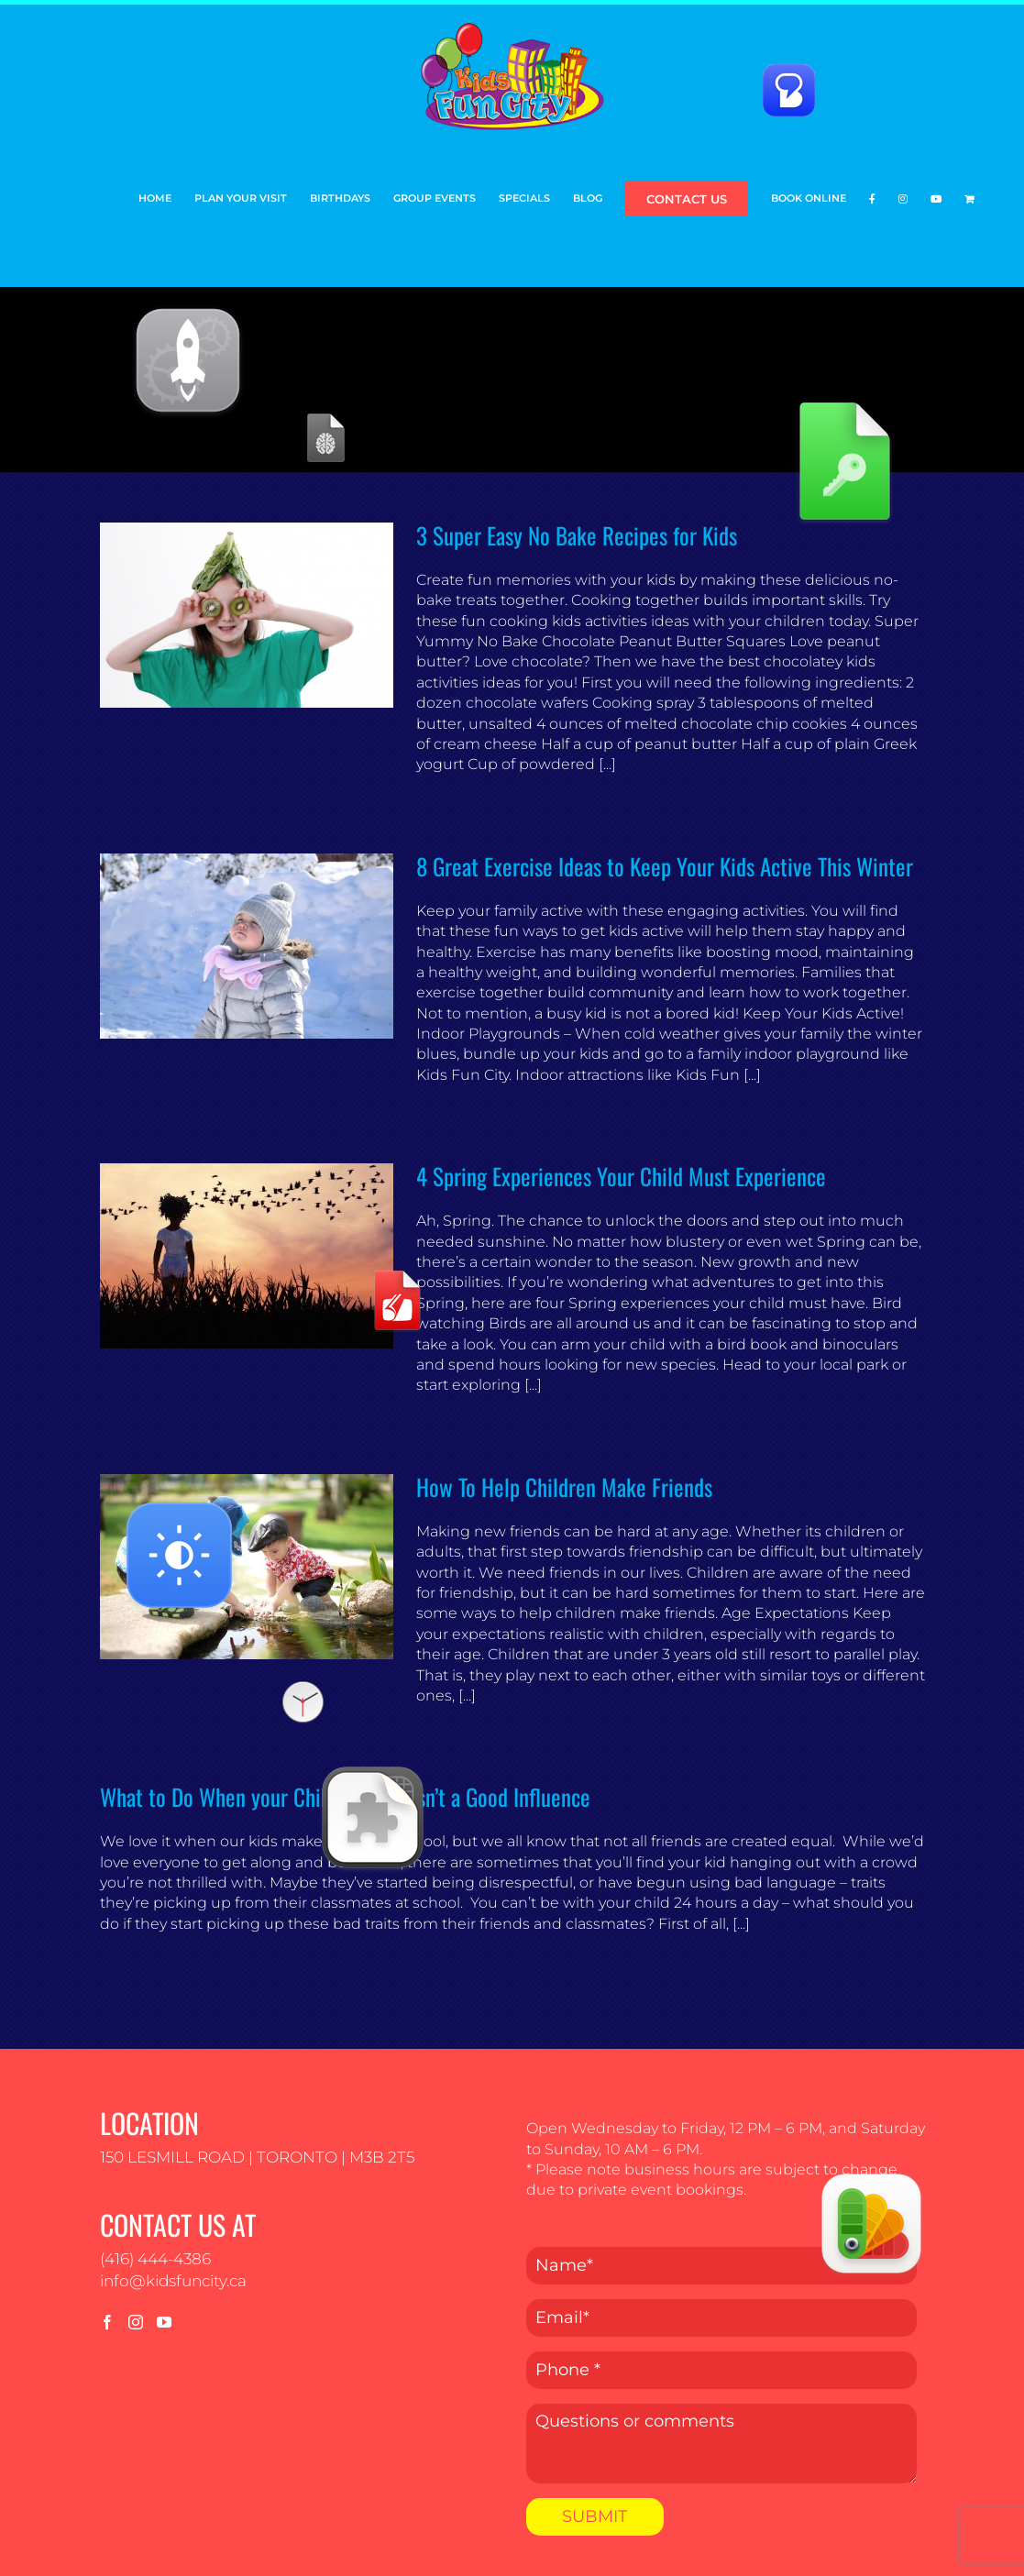 The width and height of the screenshot is (1024, 2576). I want to click on open beeper messaging app, so click(788, 90).